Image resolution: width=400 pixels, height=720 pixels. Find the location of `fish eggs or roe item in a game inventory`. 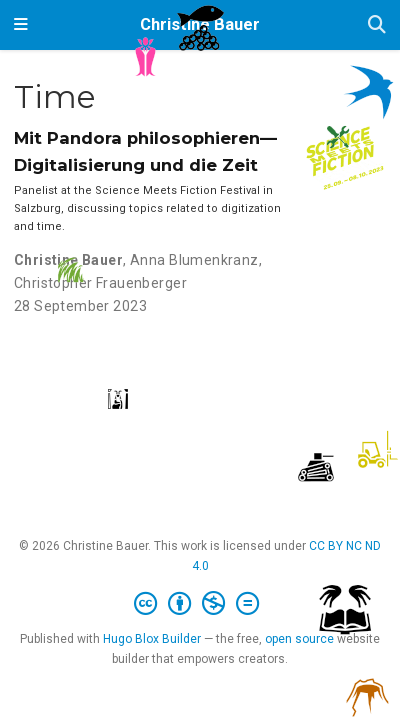

fish eggs or roe item in a game inventory is located at coordinates (200, 27).